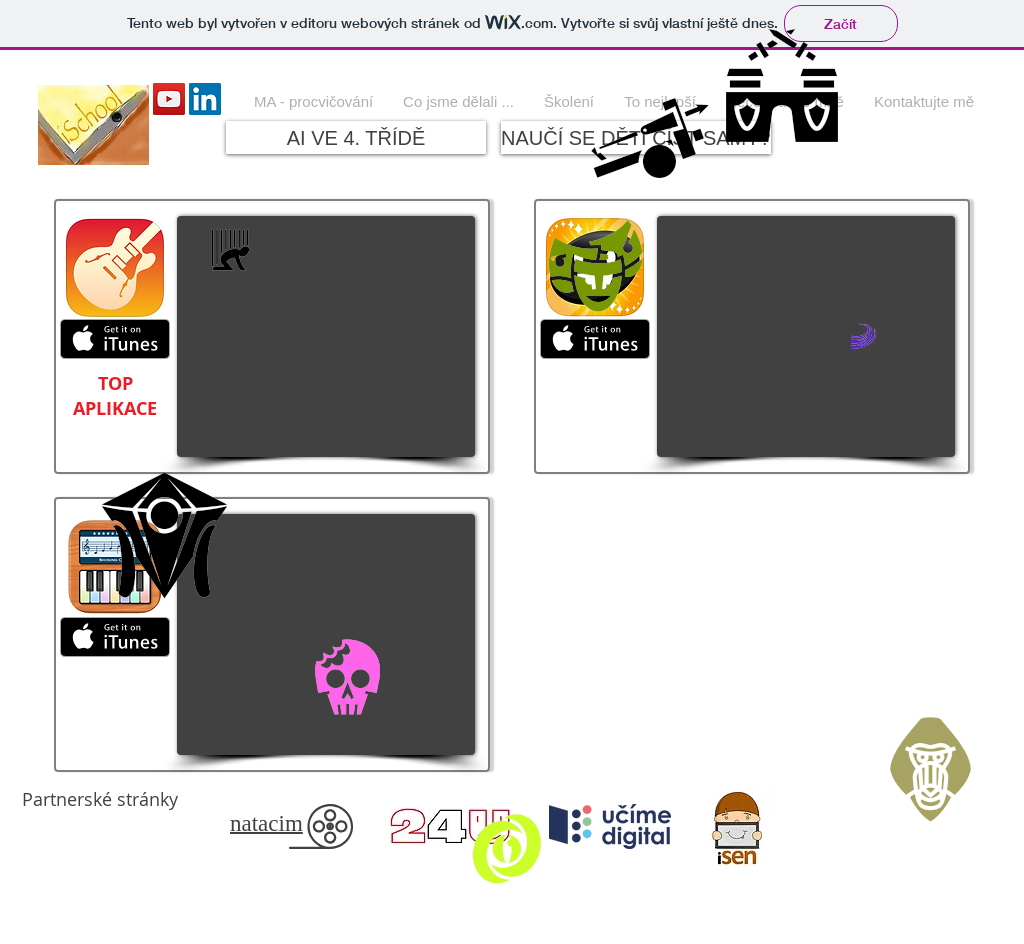 Image resolution: width=1024 pixels, height=944 pixels. I want to click on access military or troop buildings, so click(782, 86).